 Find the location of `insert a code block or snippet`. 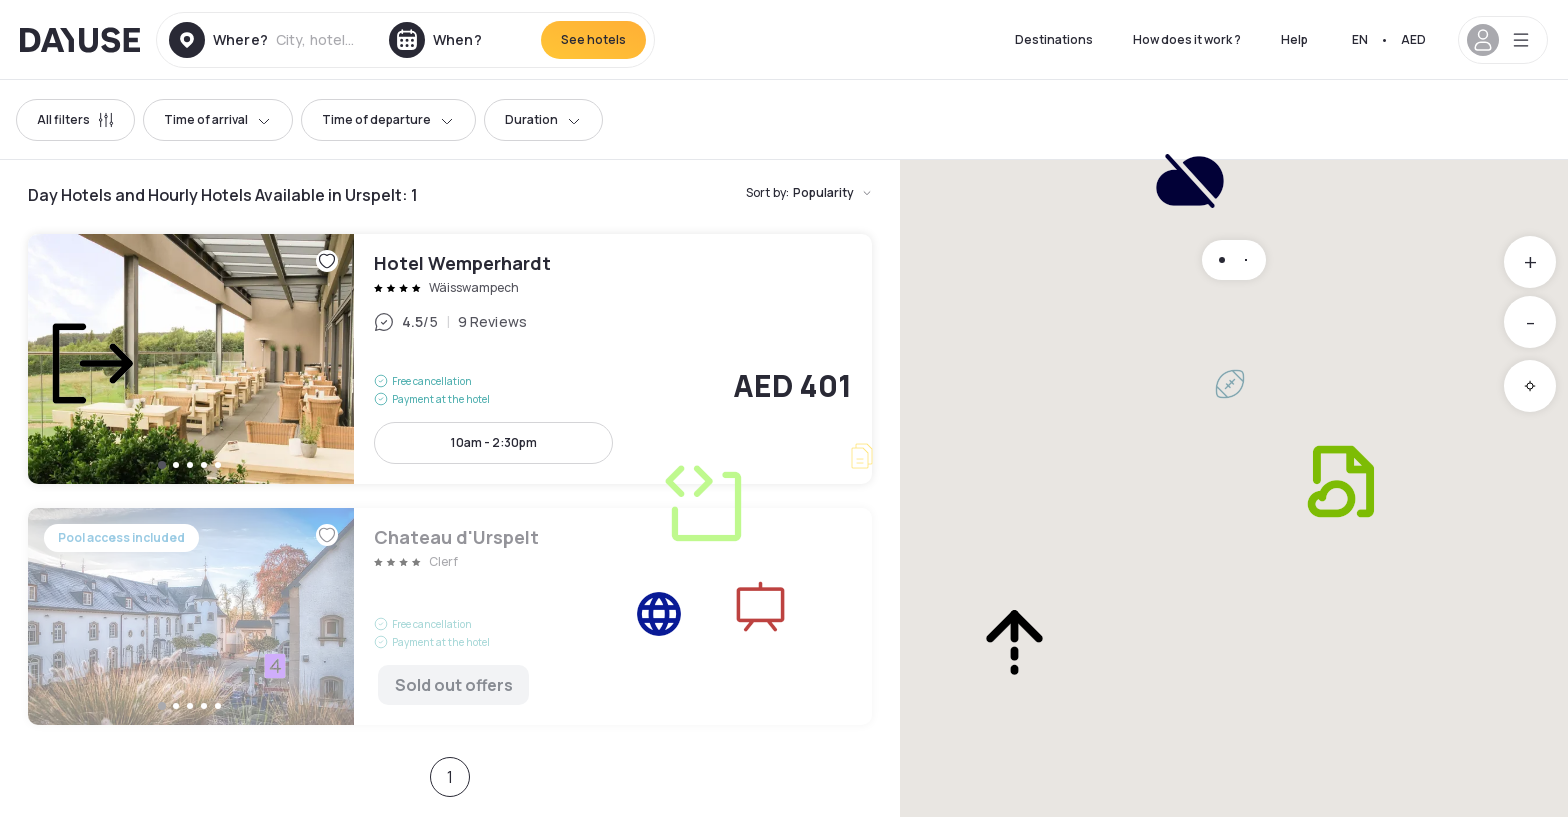

insert a code block or snippet is located at coordinates (706, 506).